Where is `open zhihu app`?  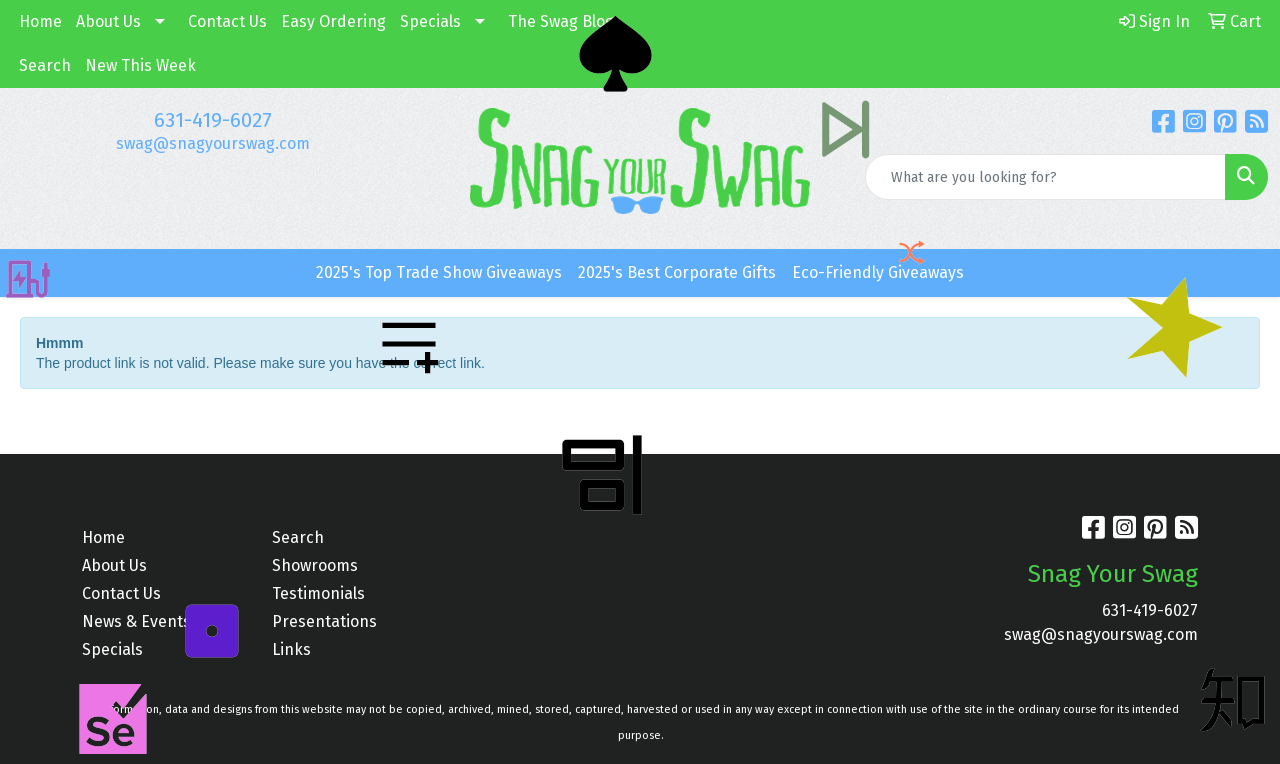
open zhihu app is located at coordinates (1232, 699).